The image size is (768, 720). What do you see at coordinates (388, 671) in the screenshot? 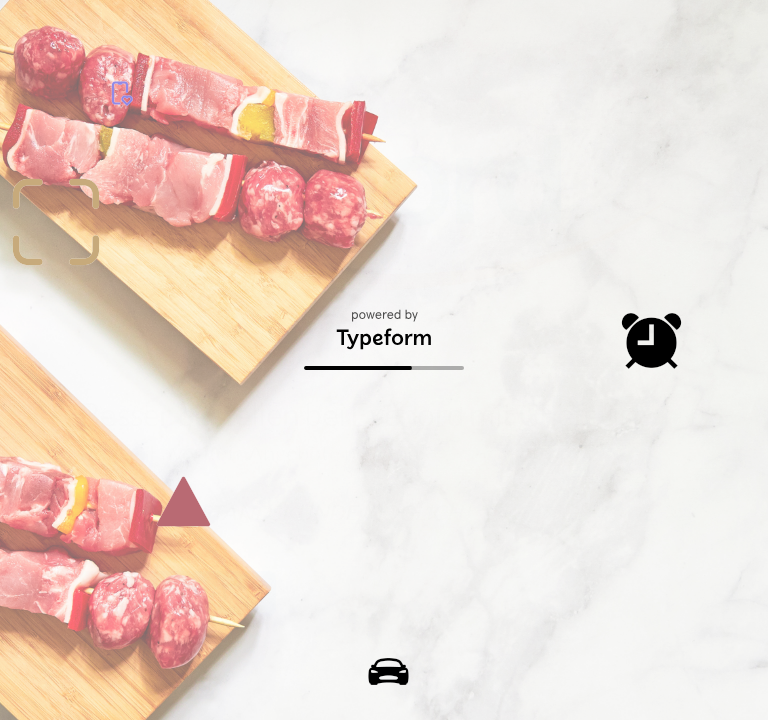
I see `access vehicle or car-related features` at bounding box center [388, 671].